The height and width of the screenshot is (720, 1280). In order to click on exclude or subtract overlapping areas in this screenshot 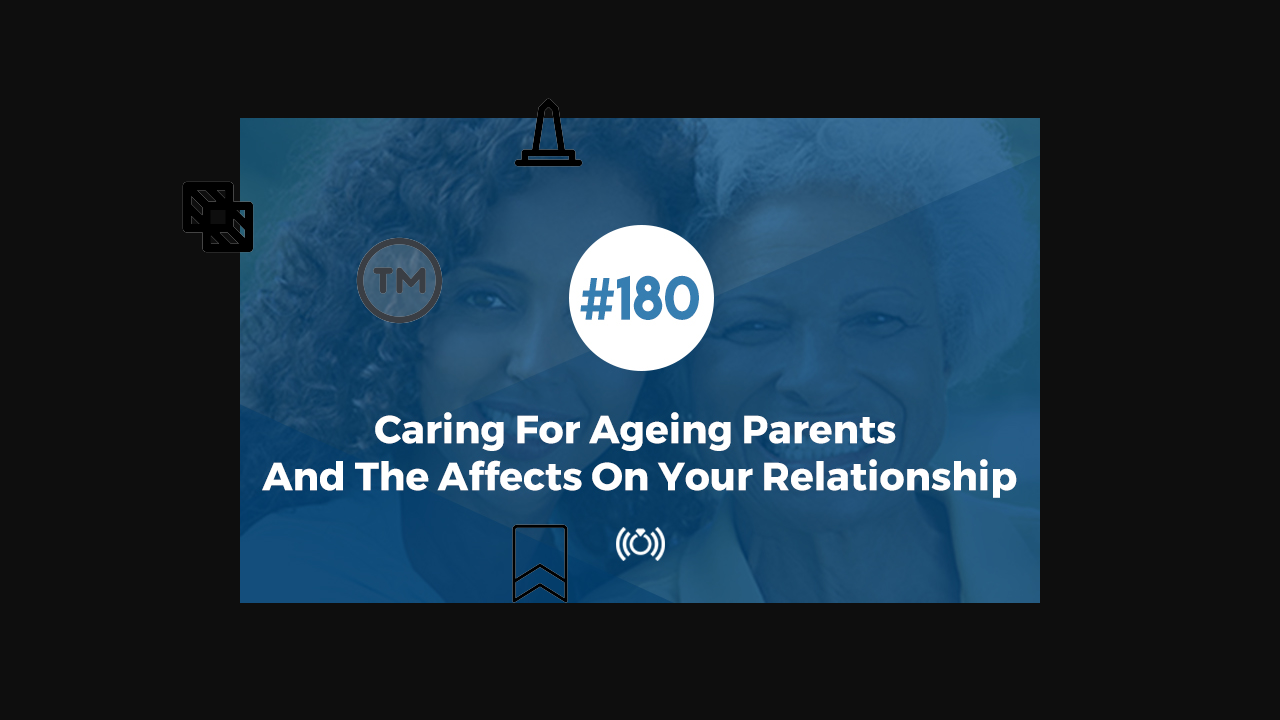, I will do `click(218, 217)`.